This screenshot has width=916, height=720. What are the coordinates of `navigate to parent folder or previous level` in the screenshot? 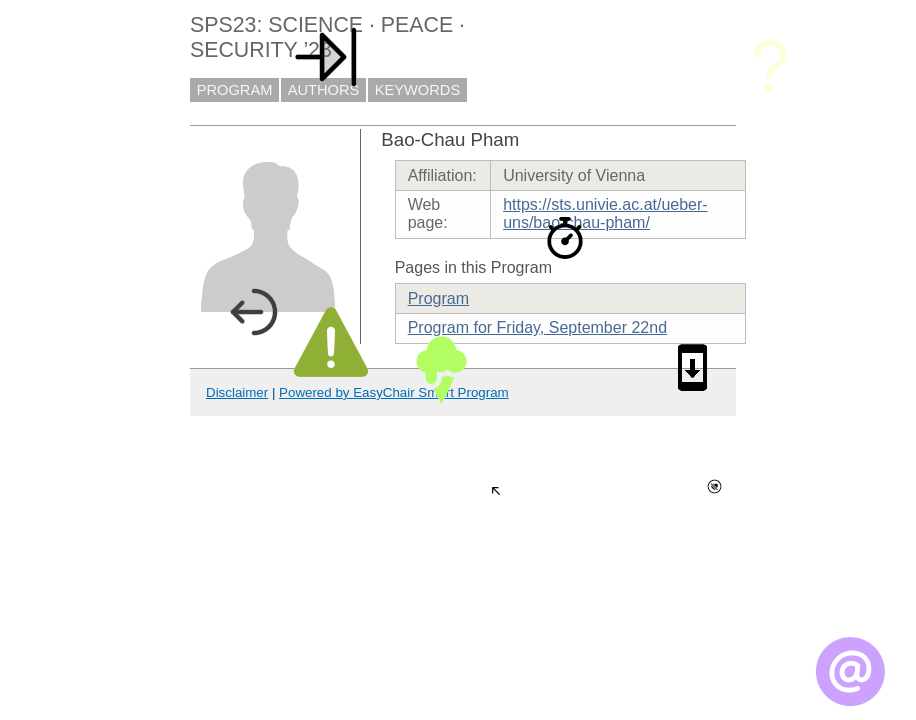 It's located at (496, 491).